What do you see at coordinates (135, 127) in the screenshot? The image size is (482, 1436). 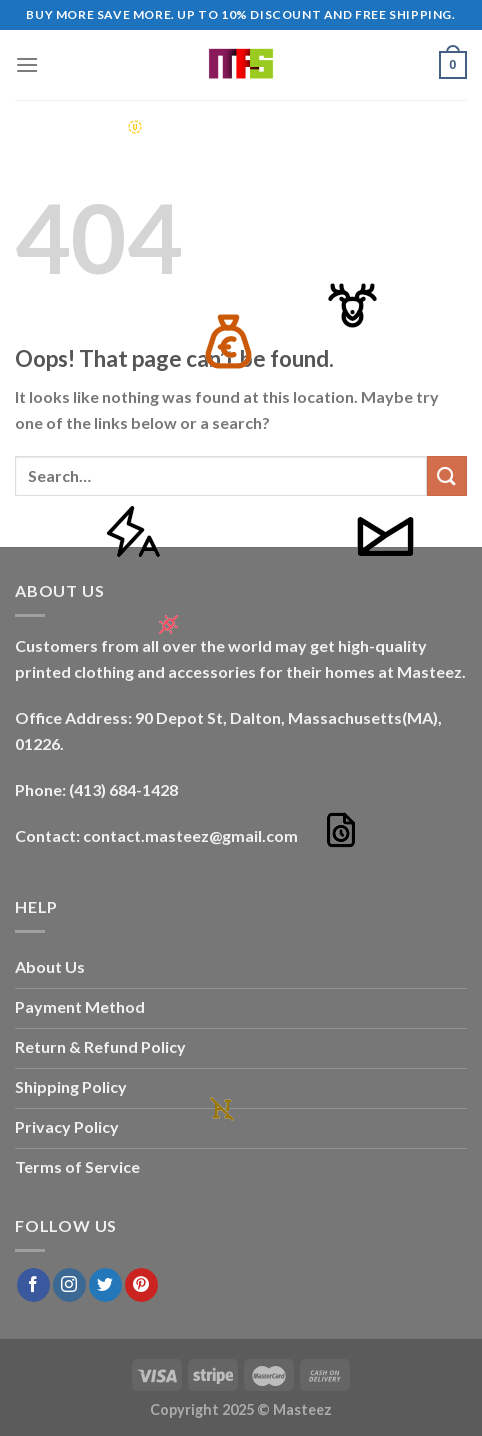 I see `indicates an unverified or pending user account` at bounding box center [135, 127].